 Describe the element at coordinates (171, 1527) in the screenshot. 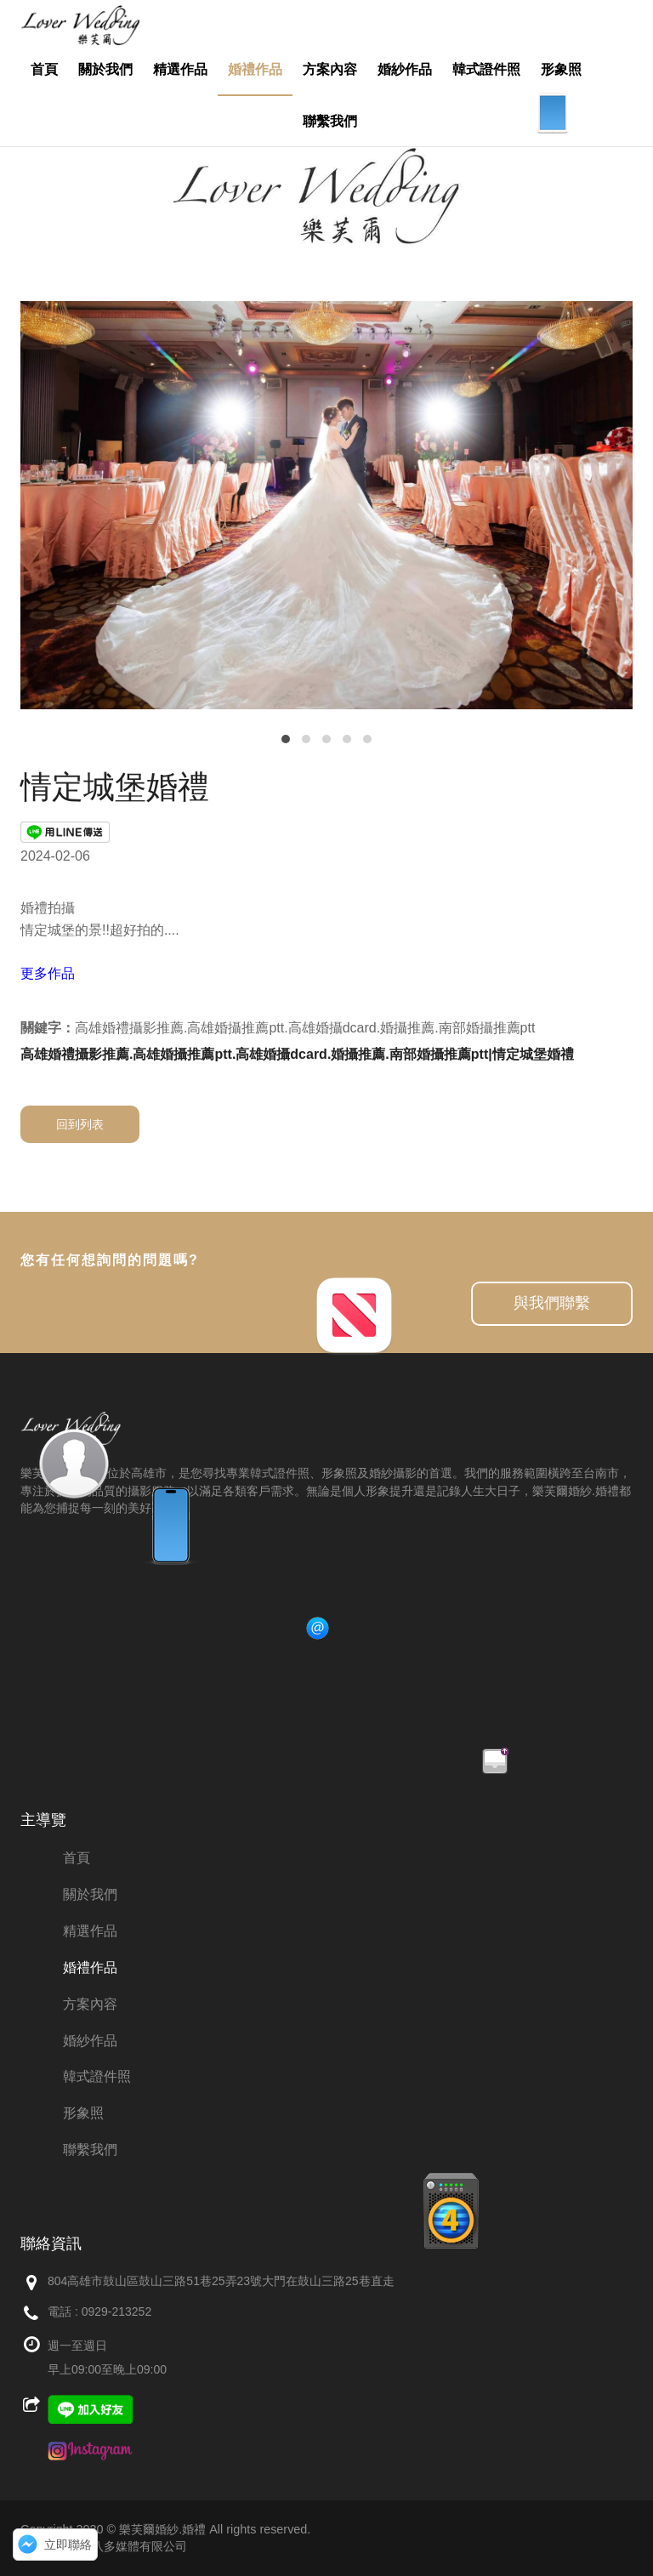

I see `indicates a connected iPhone 14 Pro device` at that location.